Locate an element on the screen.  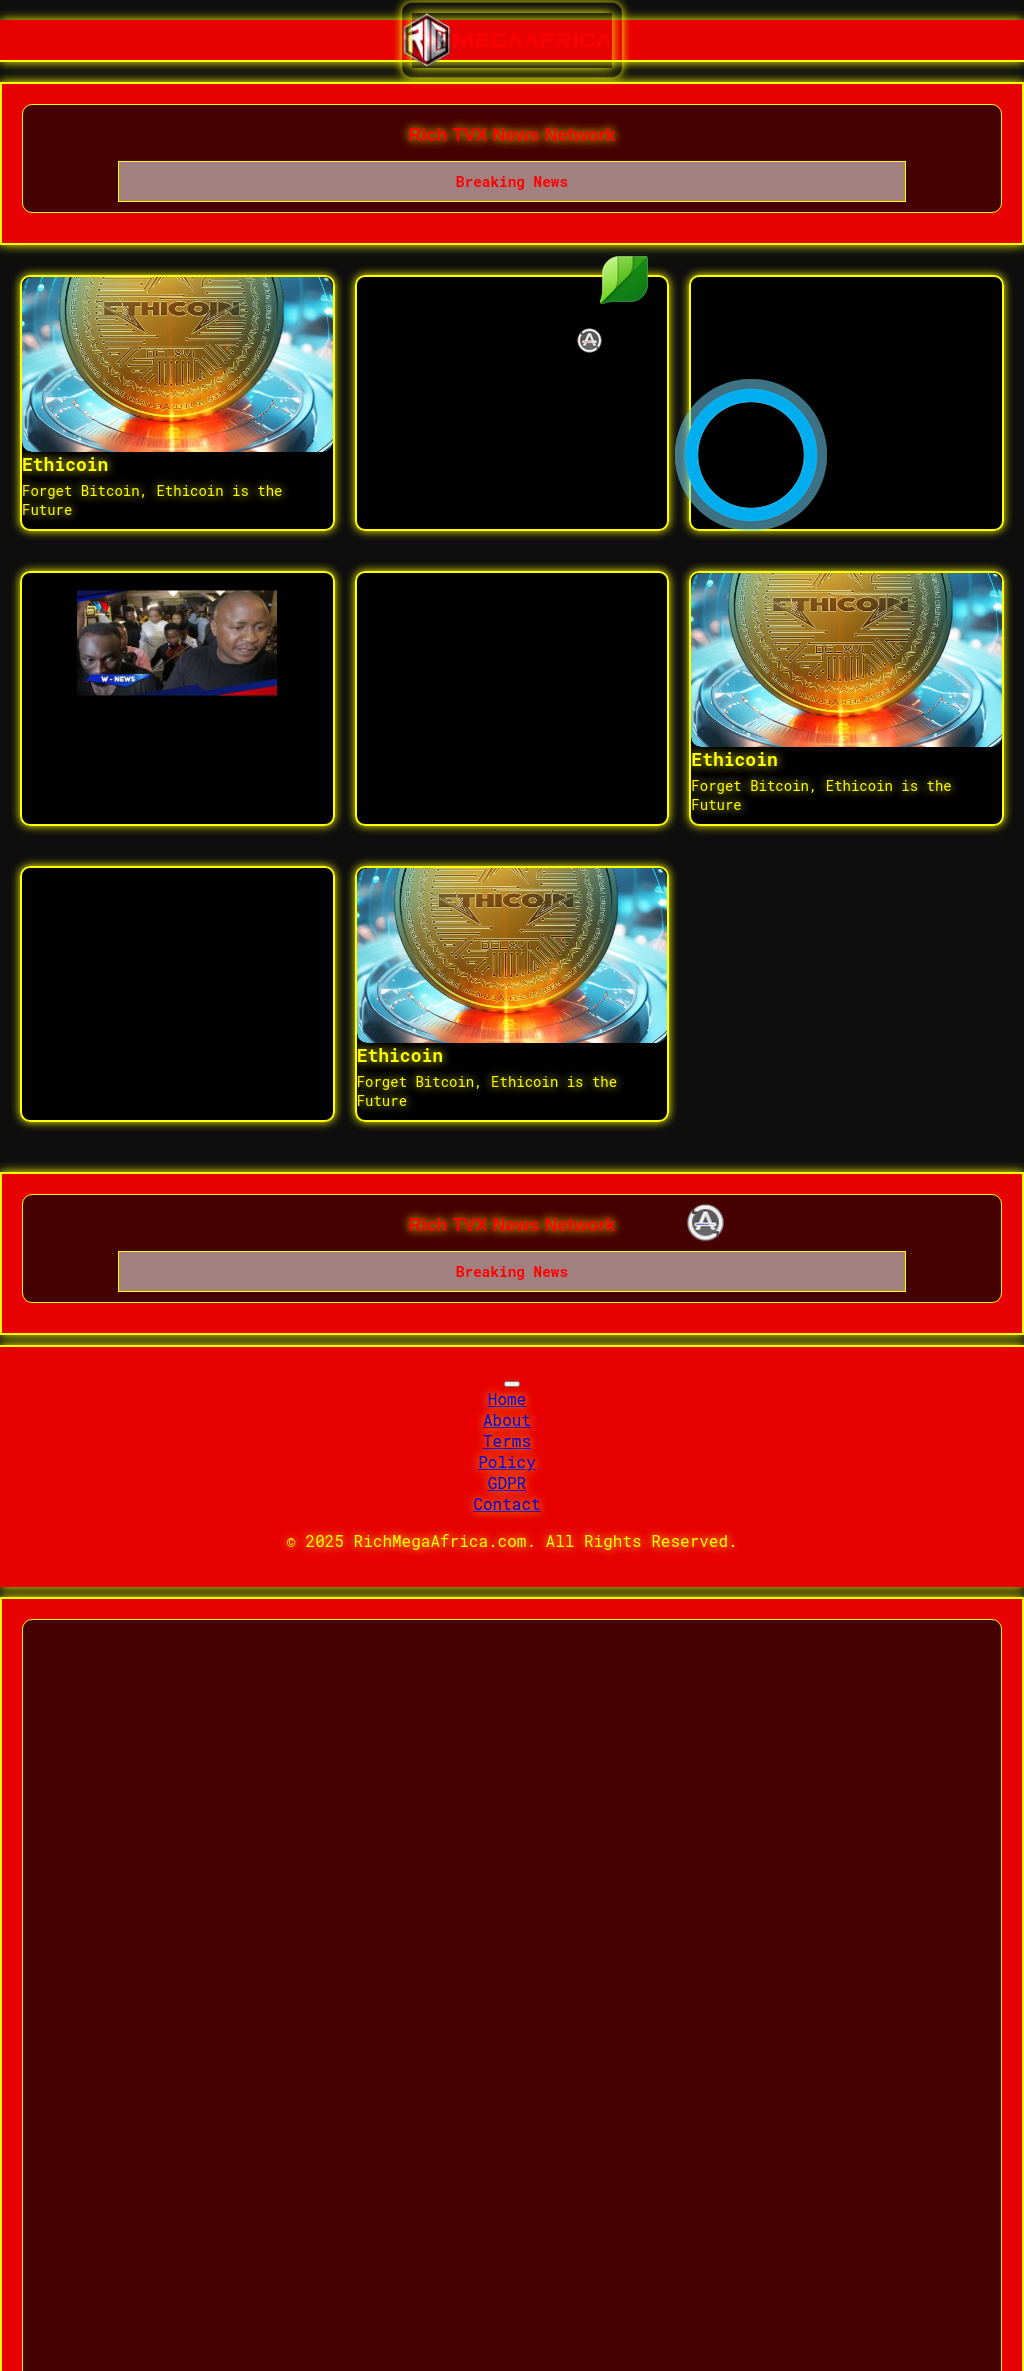
open the software update manager is located at coordinates (705, 1222).